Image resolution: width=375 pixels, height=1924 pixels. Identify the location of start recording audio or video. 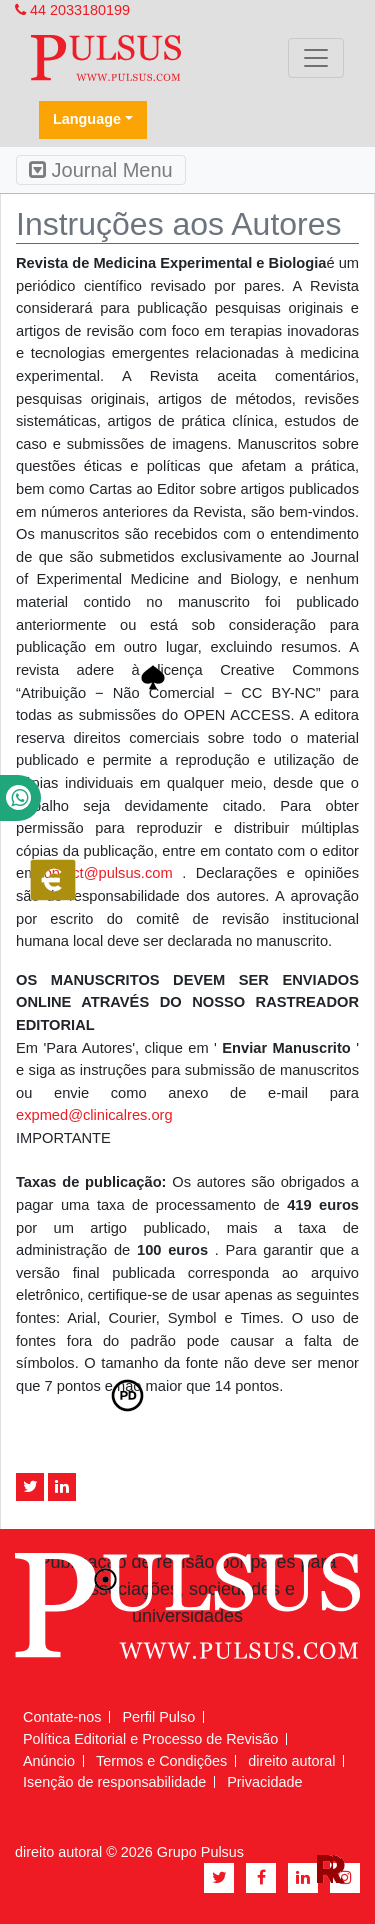
(105, 1579).